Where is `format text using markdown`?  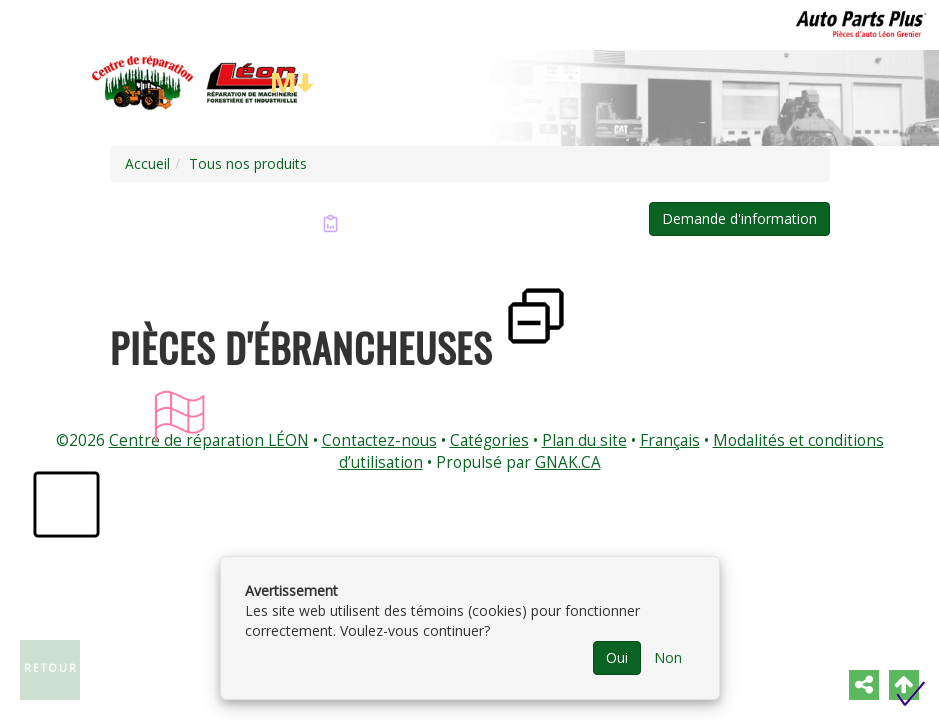 format text using markdown is located at coordinates (293, 82).